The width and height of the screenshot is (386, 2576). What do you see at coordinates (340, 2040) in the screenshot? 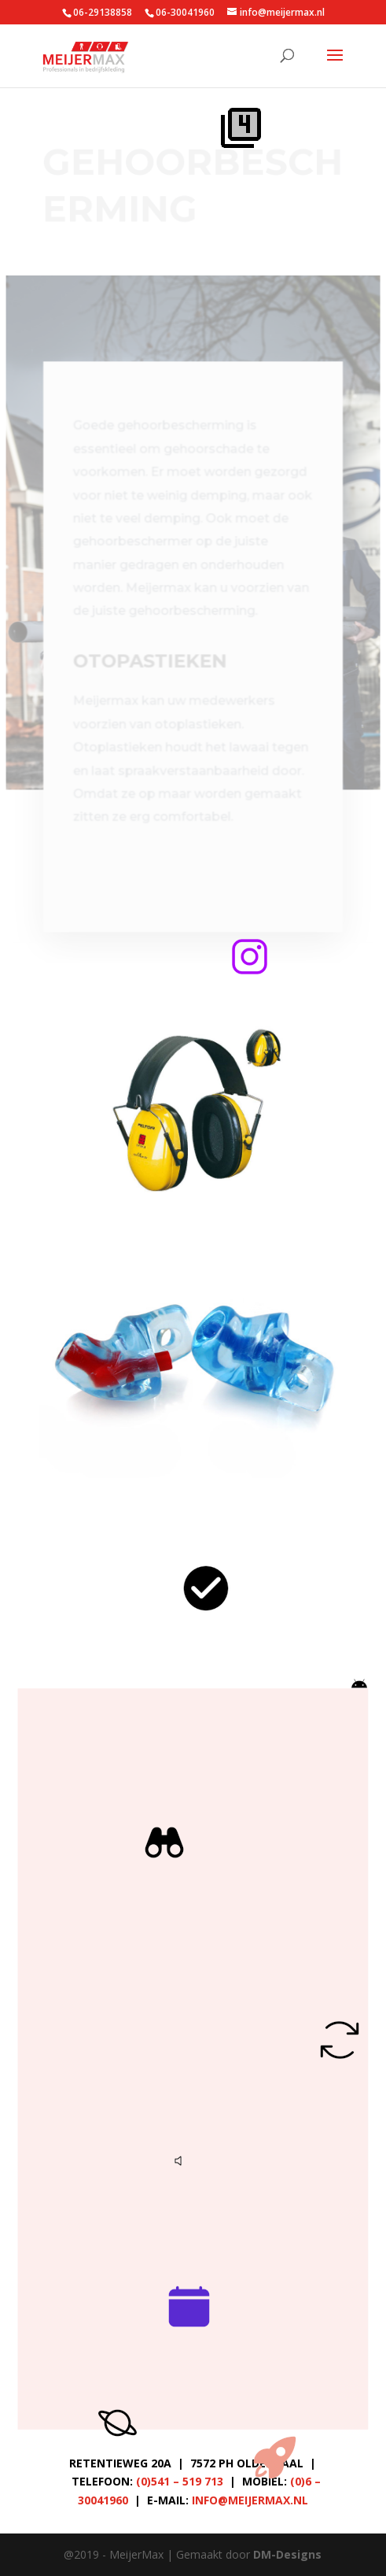
I see `refresh or reload content` at bounding box center [340, 2040].